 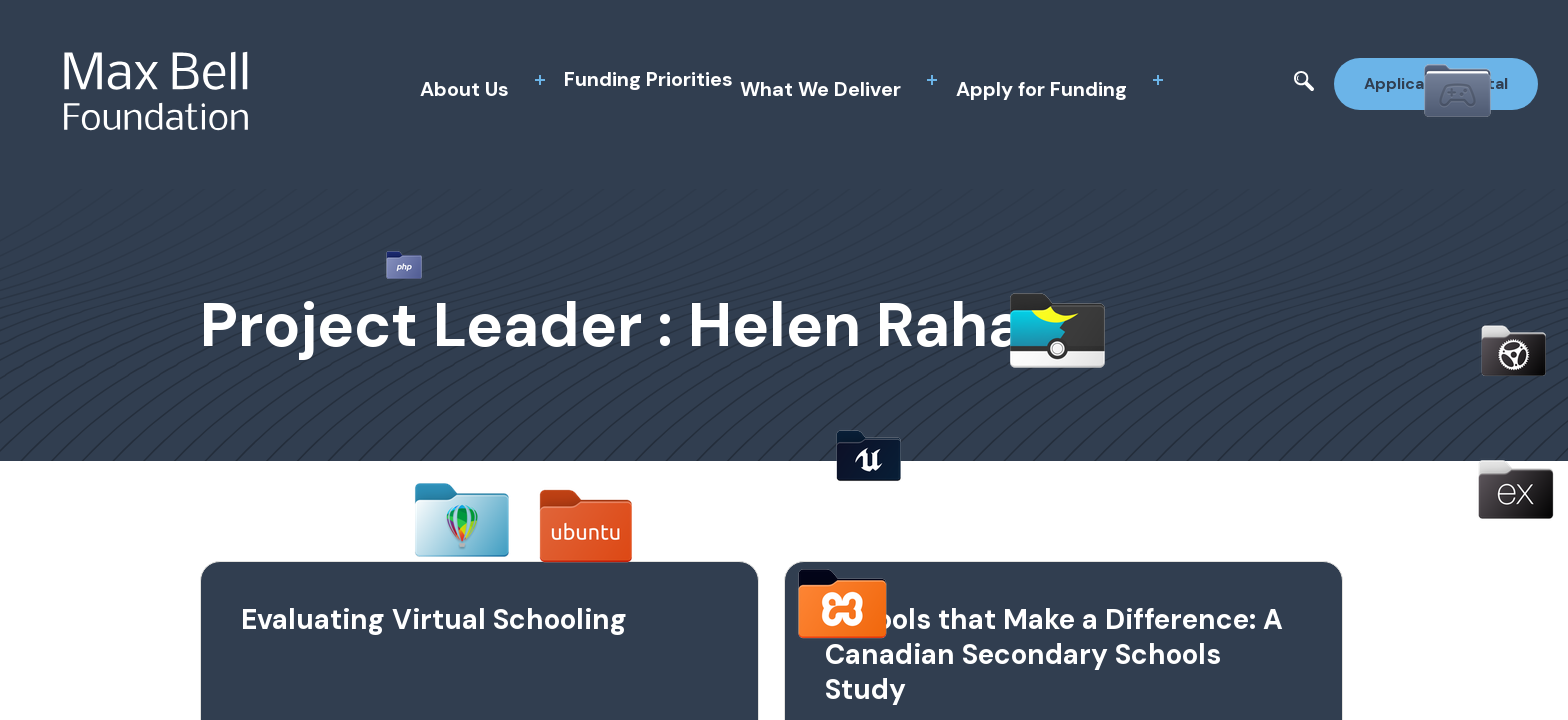 What do you see at coordinates (842, 606) in the screenshot?
I see `open XAMPP local server files folder` at bounding box center [842, 606].